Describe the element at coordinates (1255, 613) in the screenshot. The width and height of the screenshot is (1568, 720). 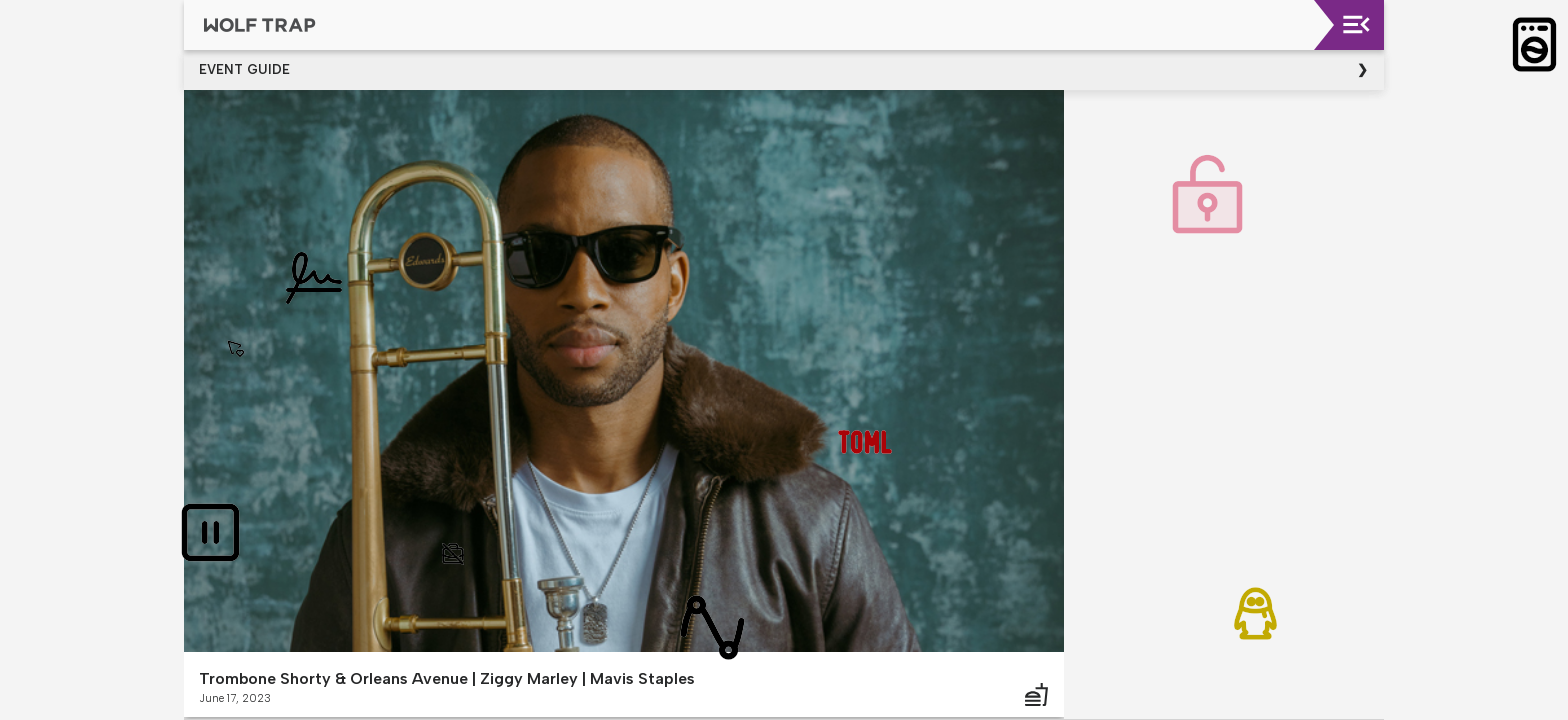
I see `open QQ messenger` at that location.